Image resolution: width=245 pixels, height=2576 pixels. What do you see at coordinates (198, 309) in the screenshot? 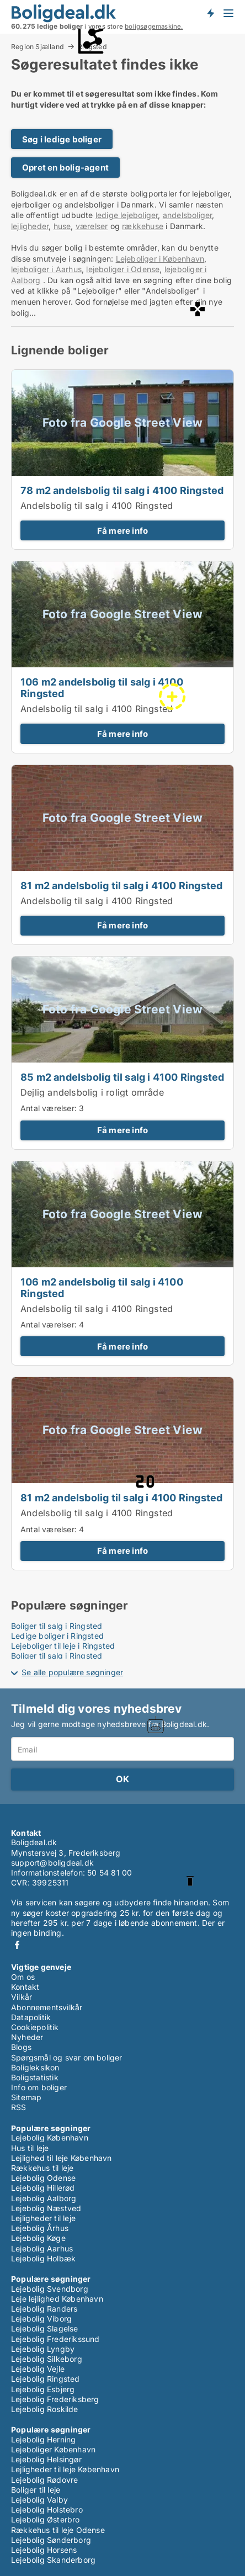
I see `access games or gaming section` at bounding box center [198, 309].